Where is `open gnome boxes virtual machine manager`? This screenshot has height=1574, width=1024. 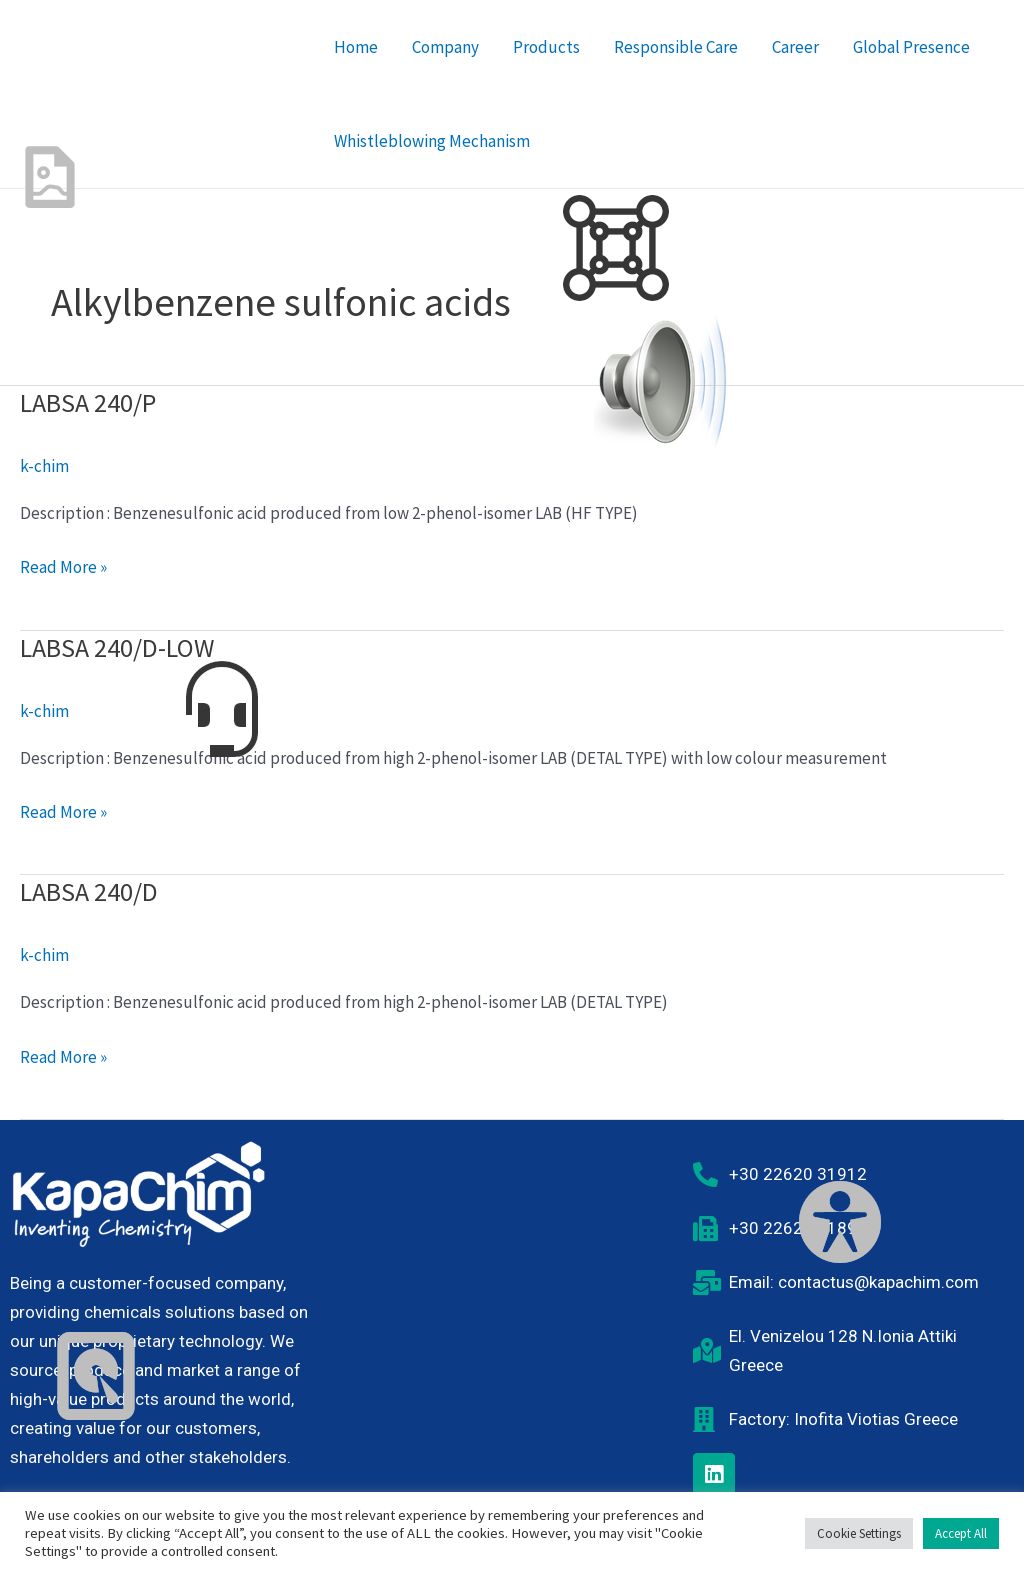 open gnome boxes virtual machine manager is located at coordinates (616, 248).